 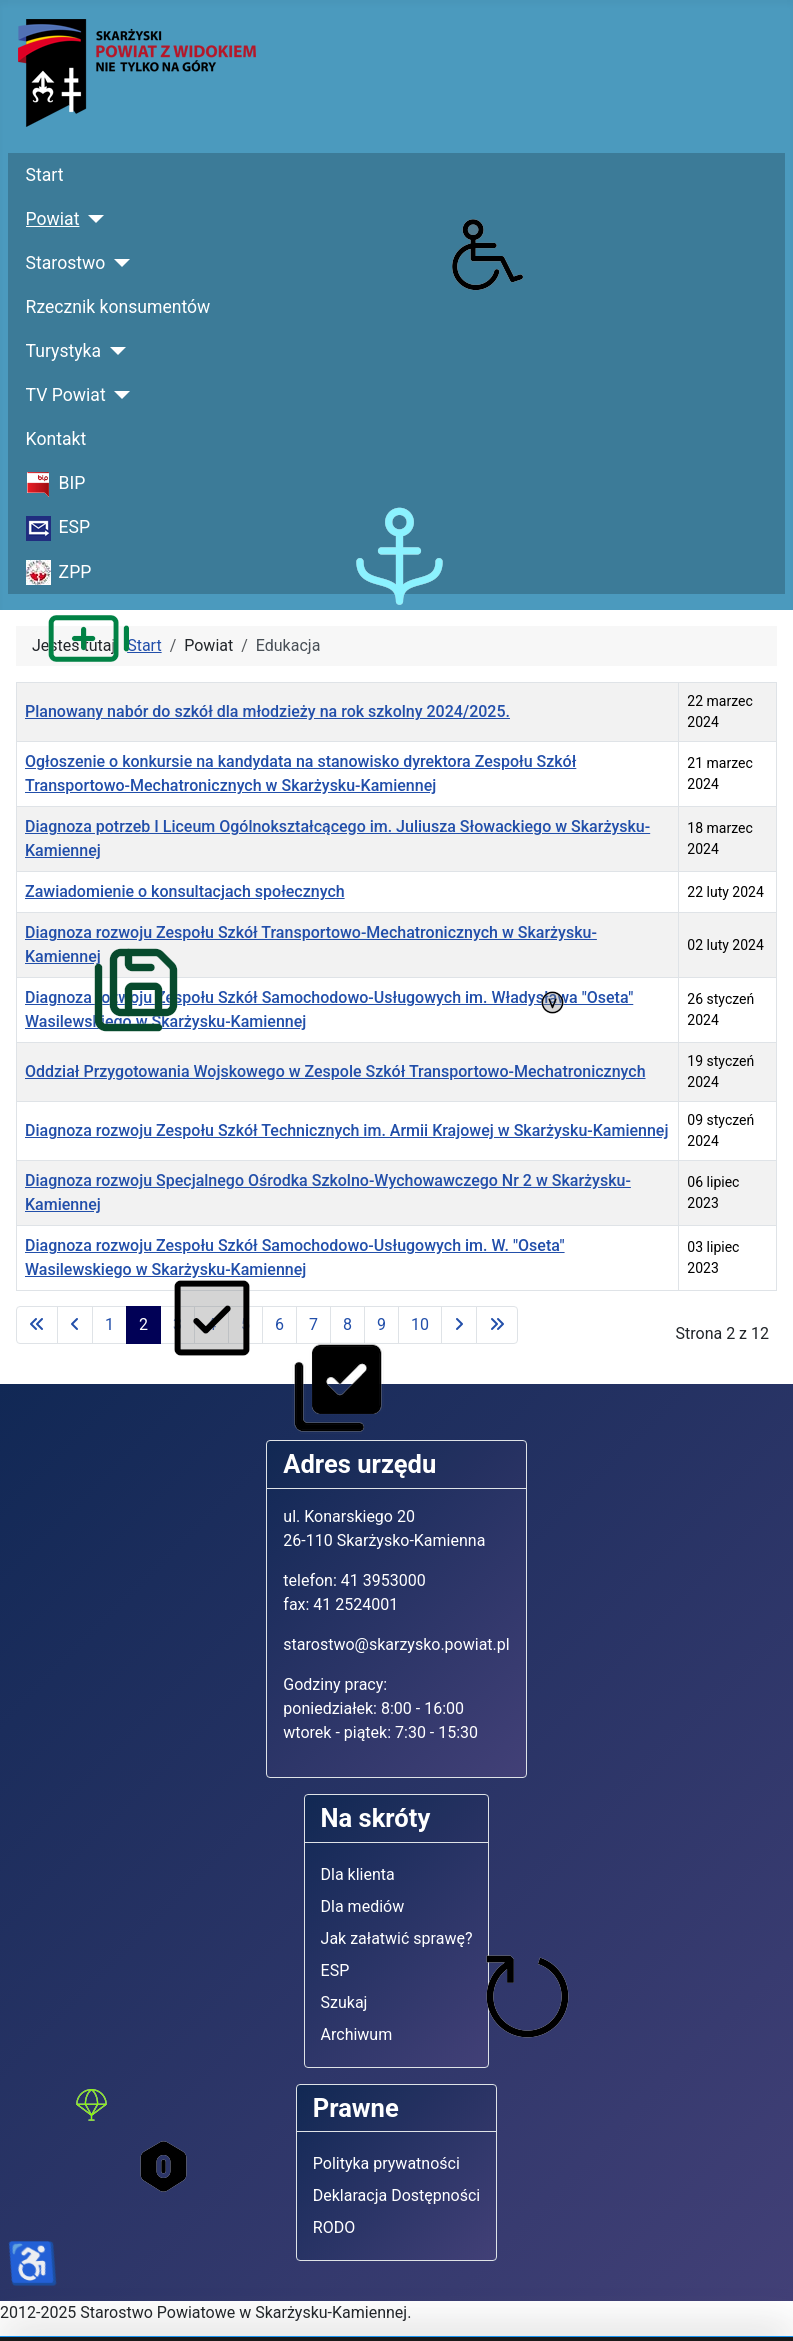 What do you see at coordinates (552, 1002) in the screenshot?
I see `indicates an item or option labeled "V"` at bounding box center [552, 1002].